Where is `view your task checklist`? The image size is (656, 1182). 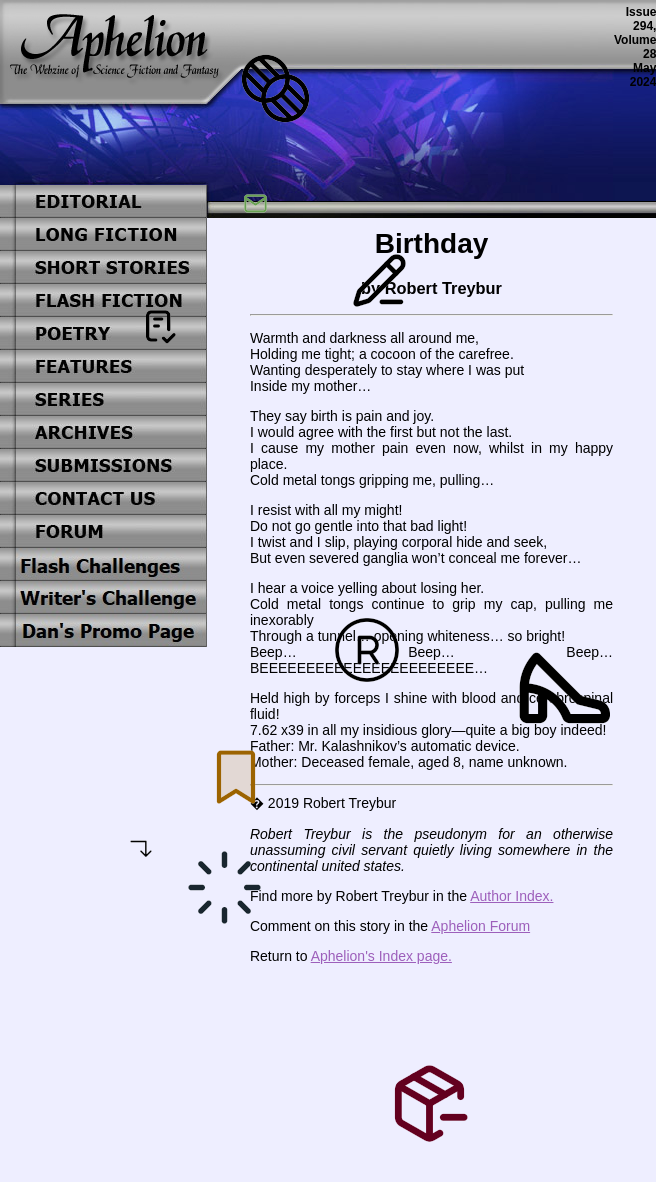 view your task checklist is located at coordinates (160, 326).